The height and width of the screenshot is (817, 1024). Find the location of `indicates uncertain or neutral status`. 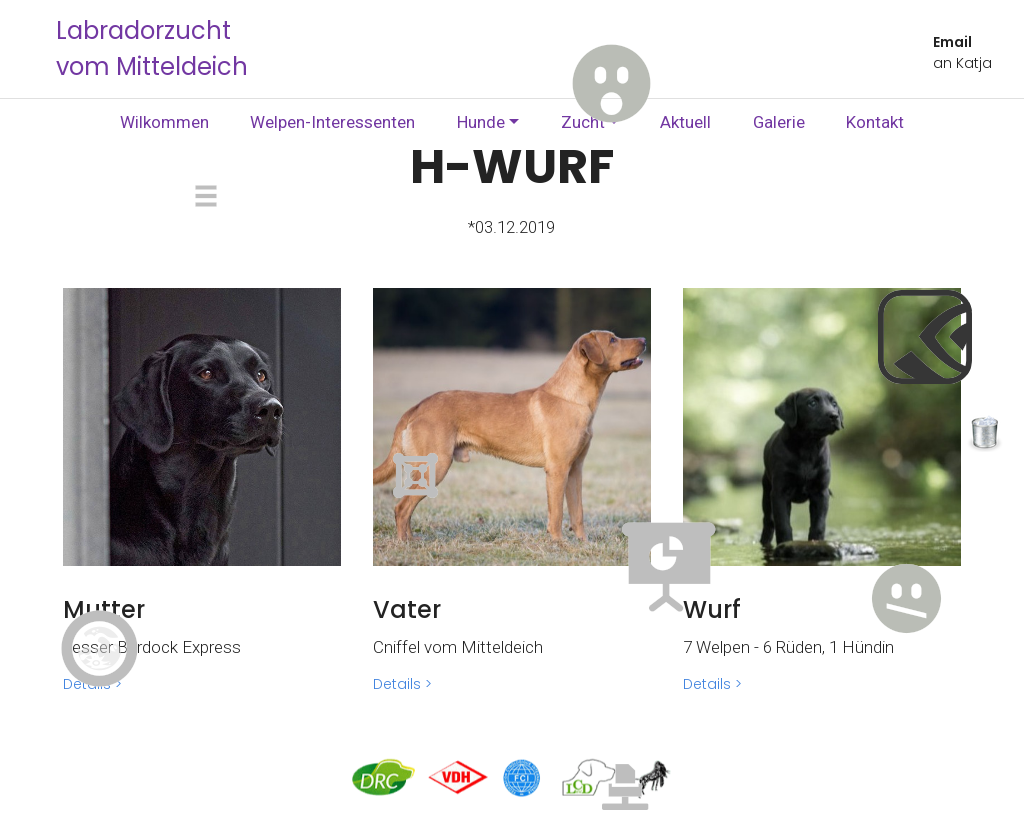

indicates uncertain or neutral status is located at coordinates (906, 598).